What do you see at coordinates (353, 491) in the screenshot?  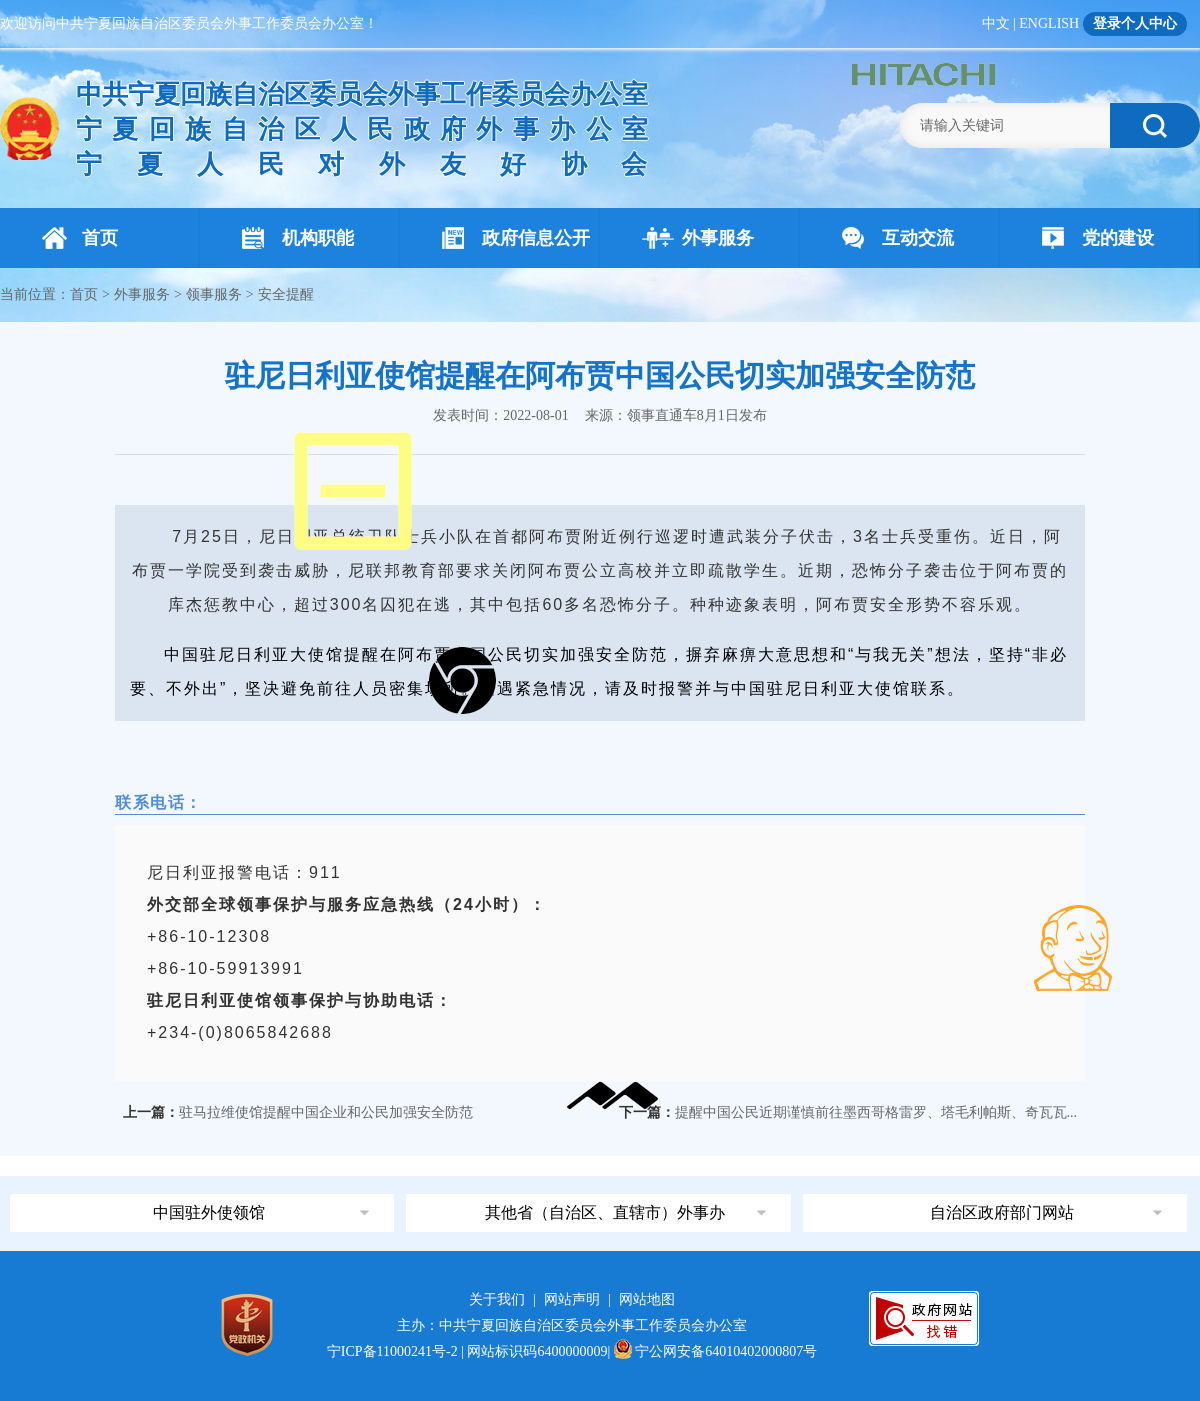 I see `indicates a partially selected state in a list` at bounding box center [353, 491].